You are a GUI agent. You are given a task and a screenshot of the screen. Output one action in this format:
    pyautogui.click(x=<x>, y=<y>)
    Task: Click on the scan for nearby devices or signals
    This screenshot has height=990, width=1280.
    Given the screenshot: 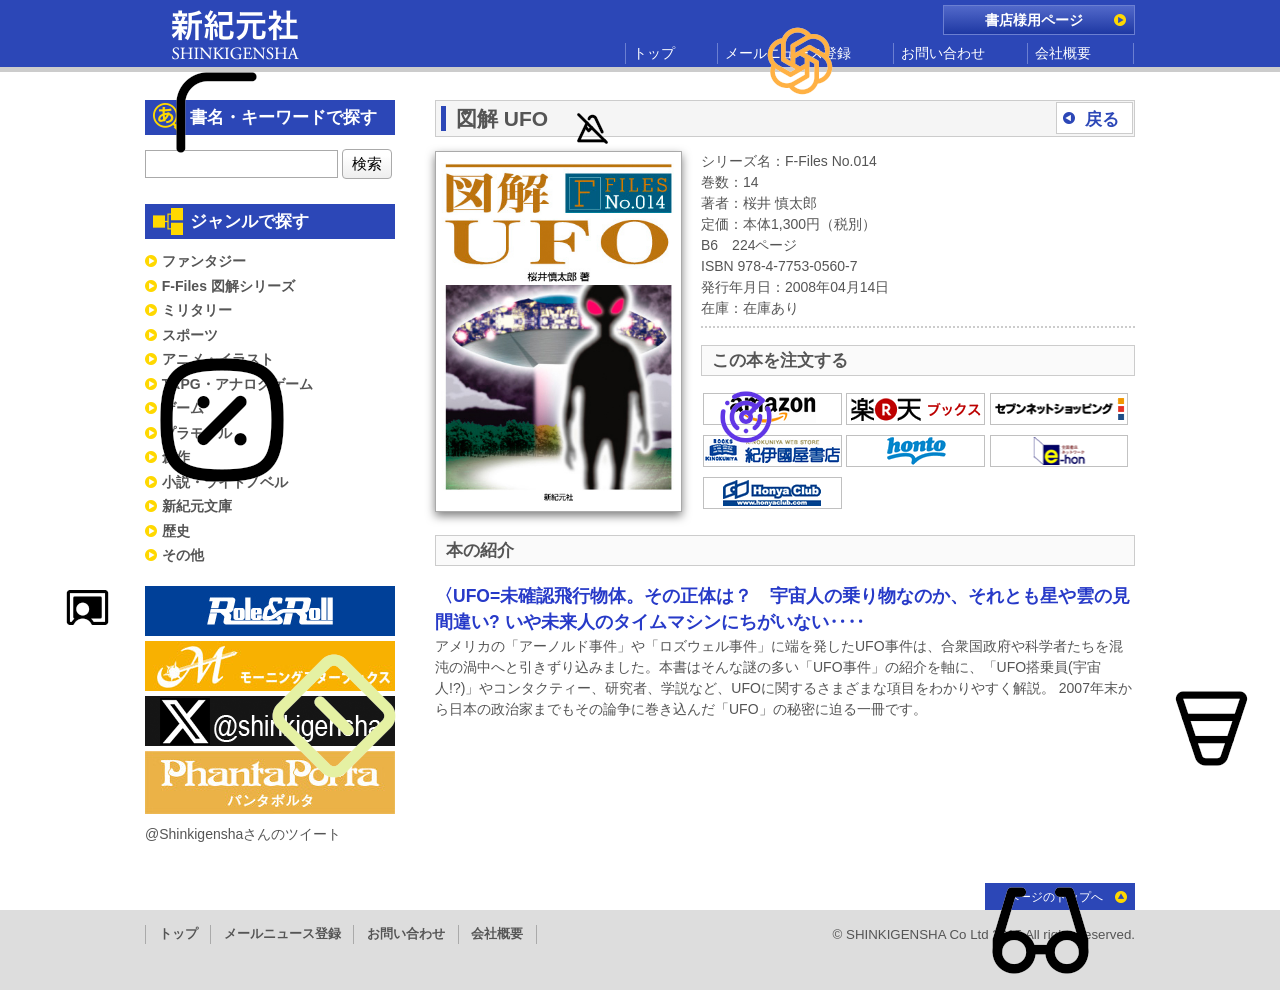 What is the action you would take?
    pyautogui.click(x=746, y=417)
    